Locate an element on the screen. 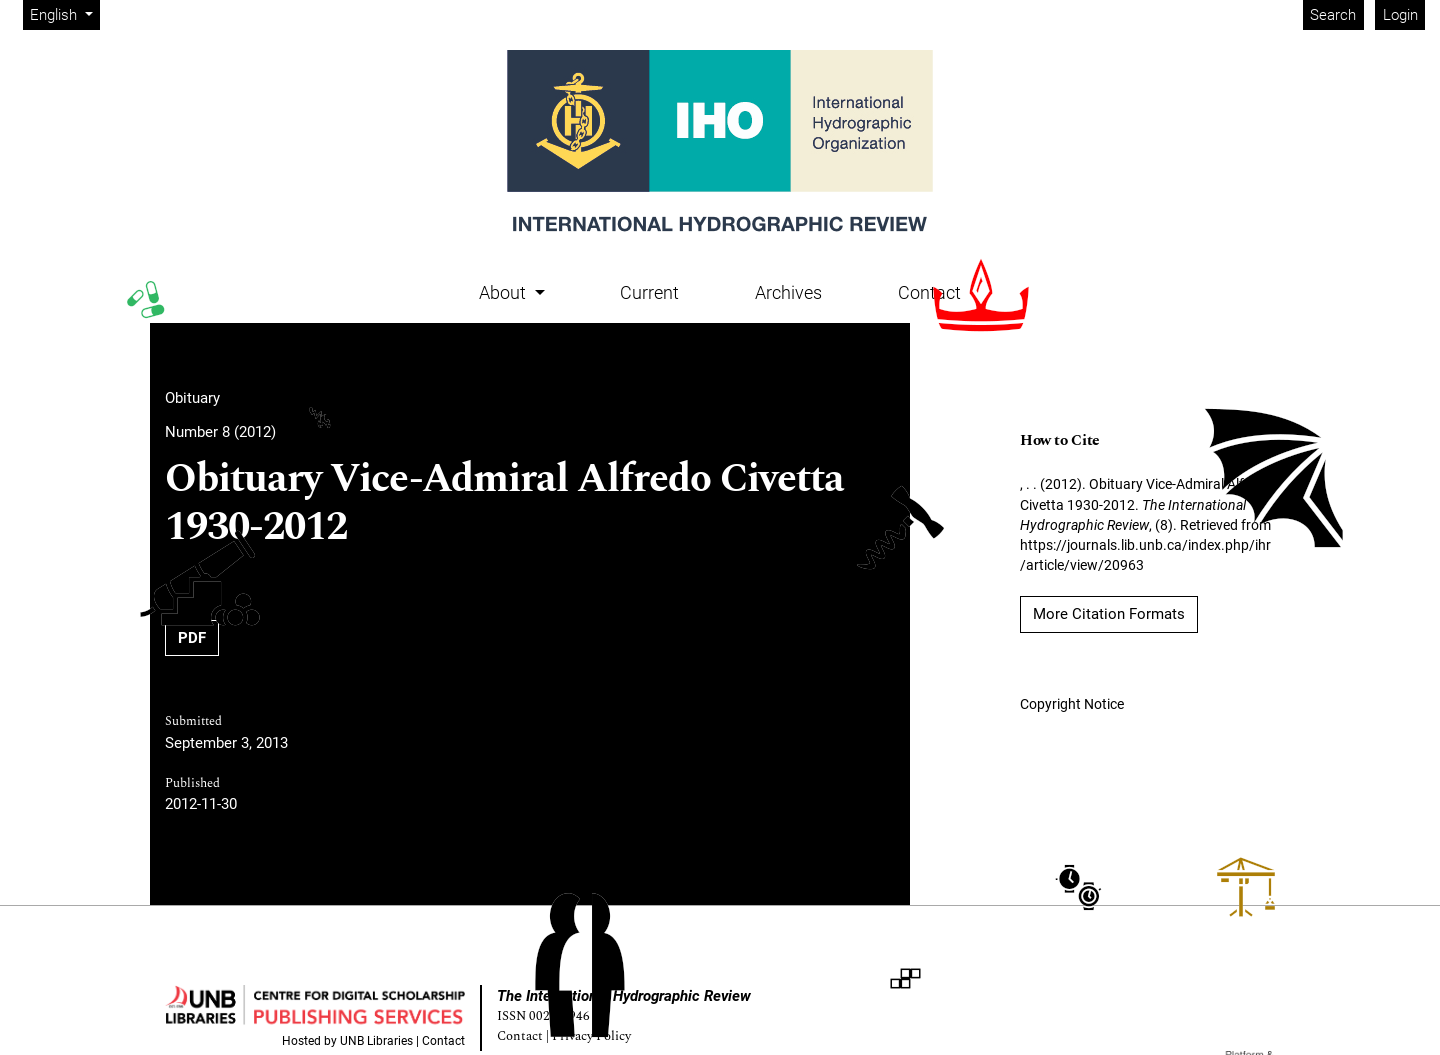 This screenshot has height=1055, width=1440. select bat or vampire character class is located at coordinates (1273, 478).